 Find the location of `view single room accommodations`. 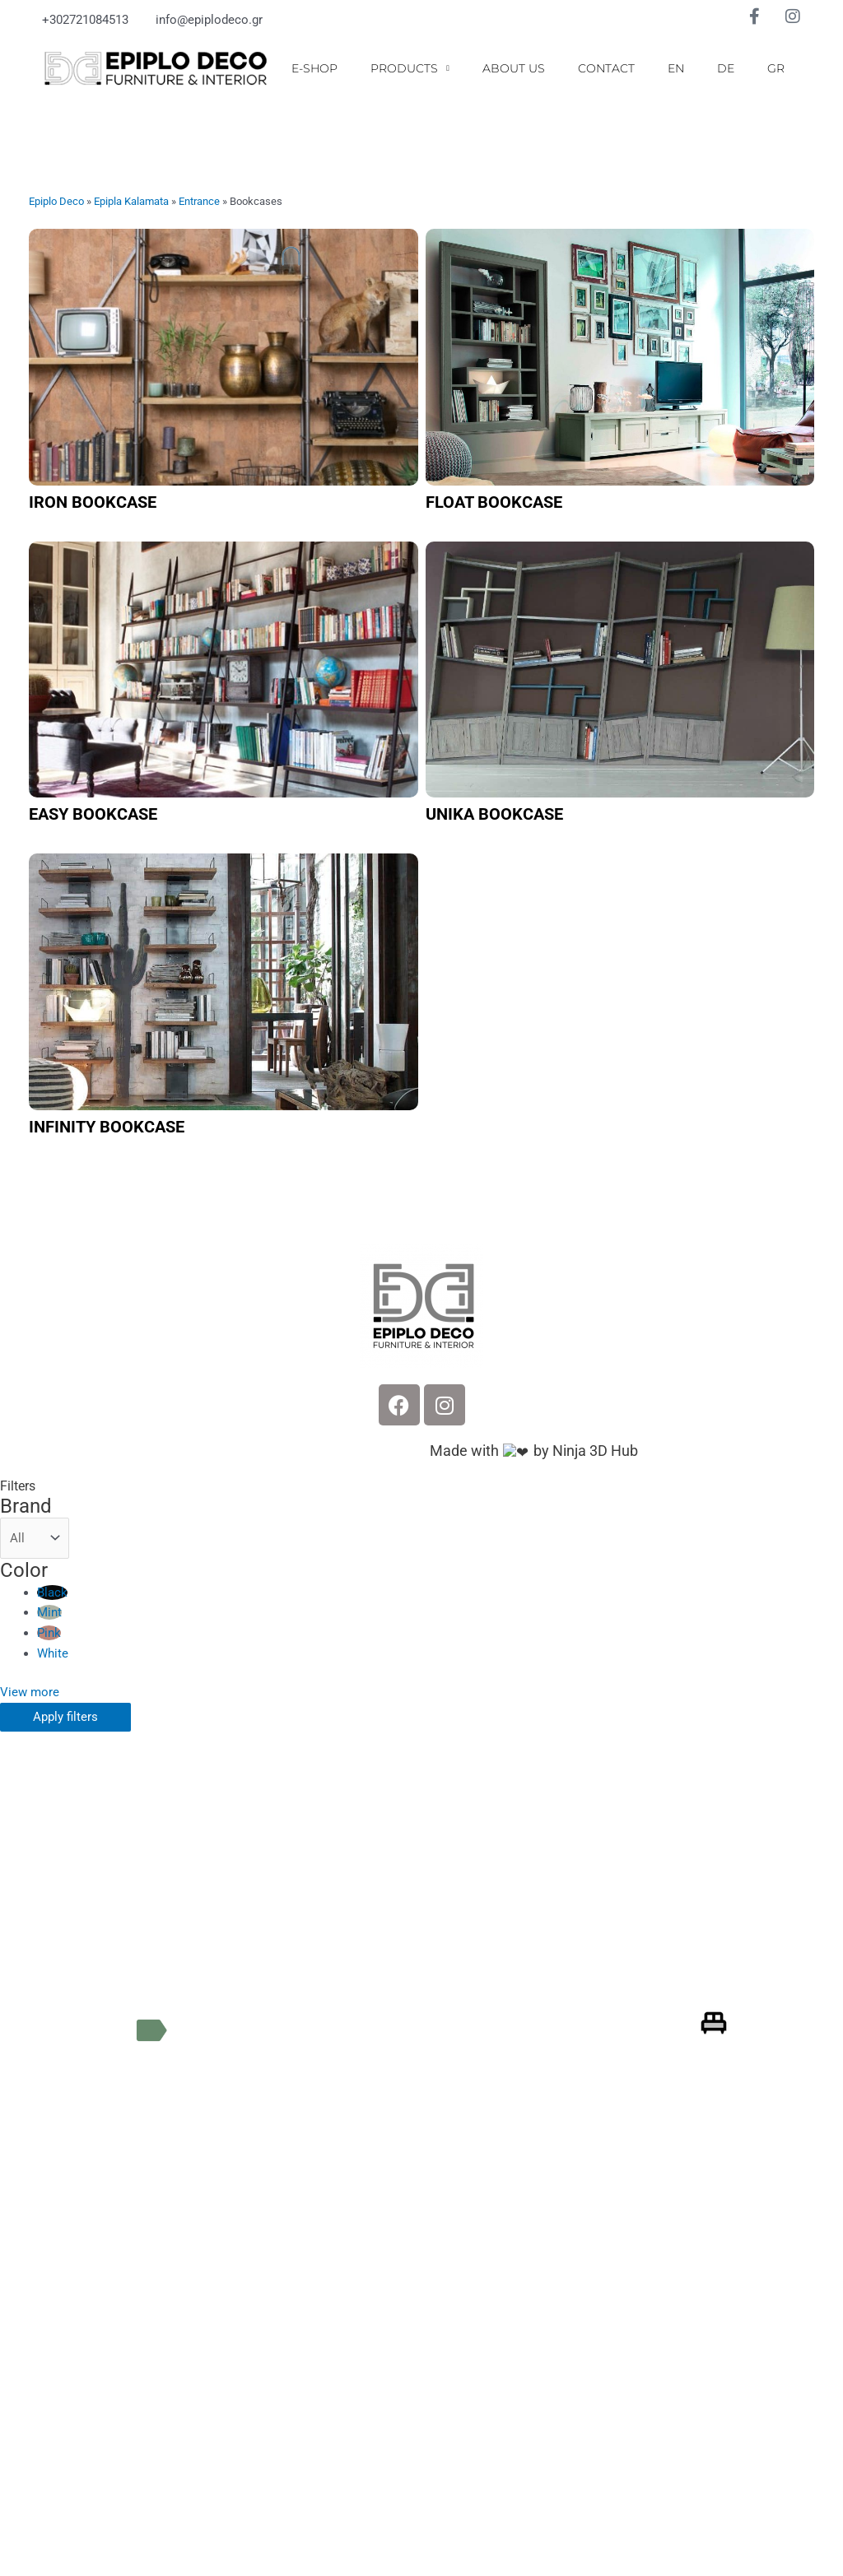

view single room accommodations is located at coordinates (714, 2023).